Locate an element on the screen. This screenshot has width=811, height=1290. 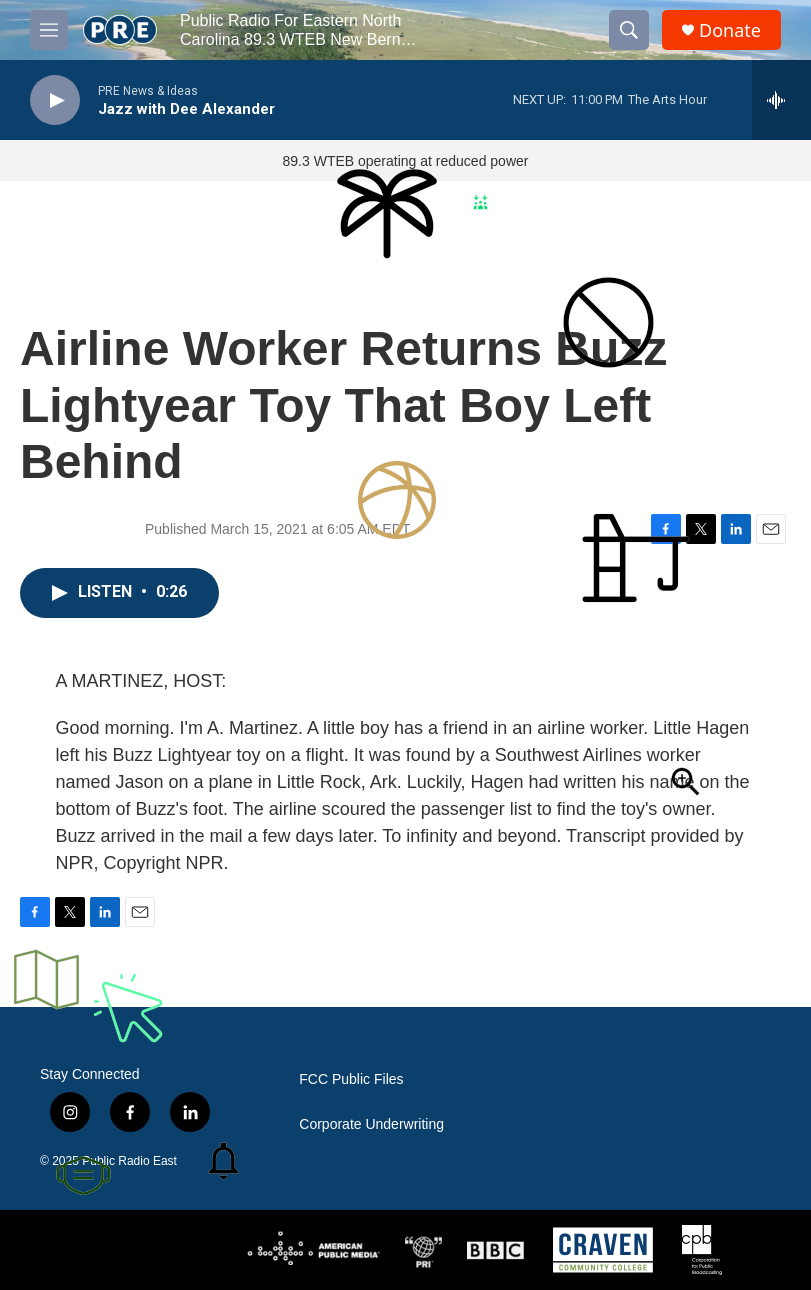
click or tap to interact is located at coordinates (132, 1012).